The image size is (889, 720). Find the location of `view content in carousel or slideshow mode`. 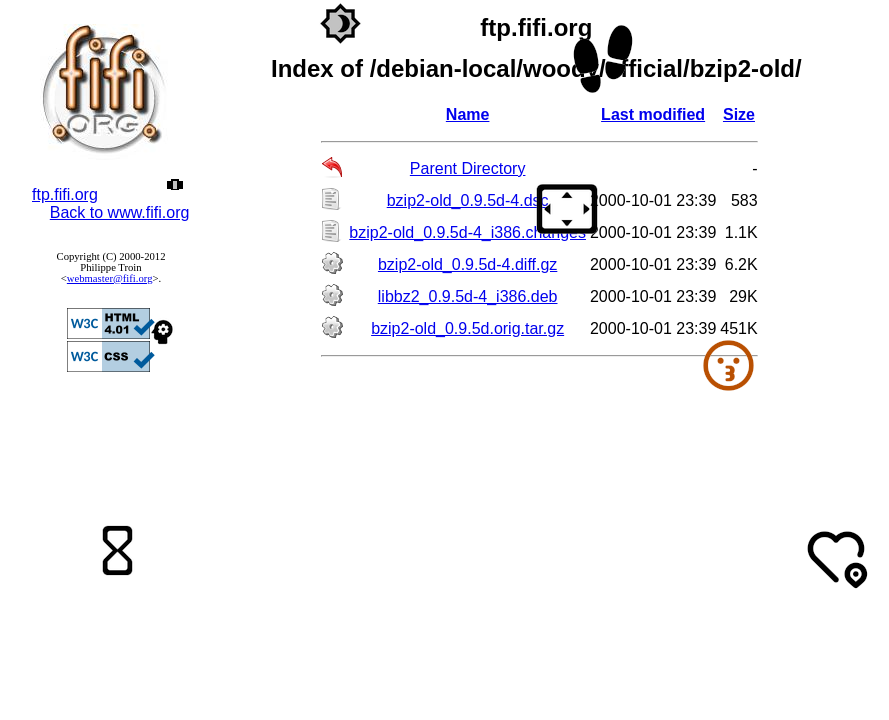

view content in carousel or slideshow mode is located at coordinates (175, 185).